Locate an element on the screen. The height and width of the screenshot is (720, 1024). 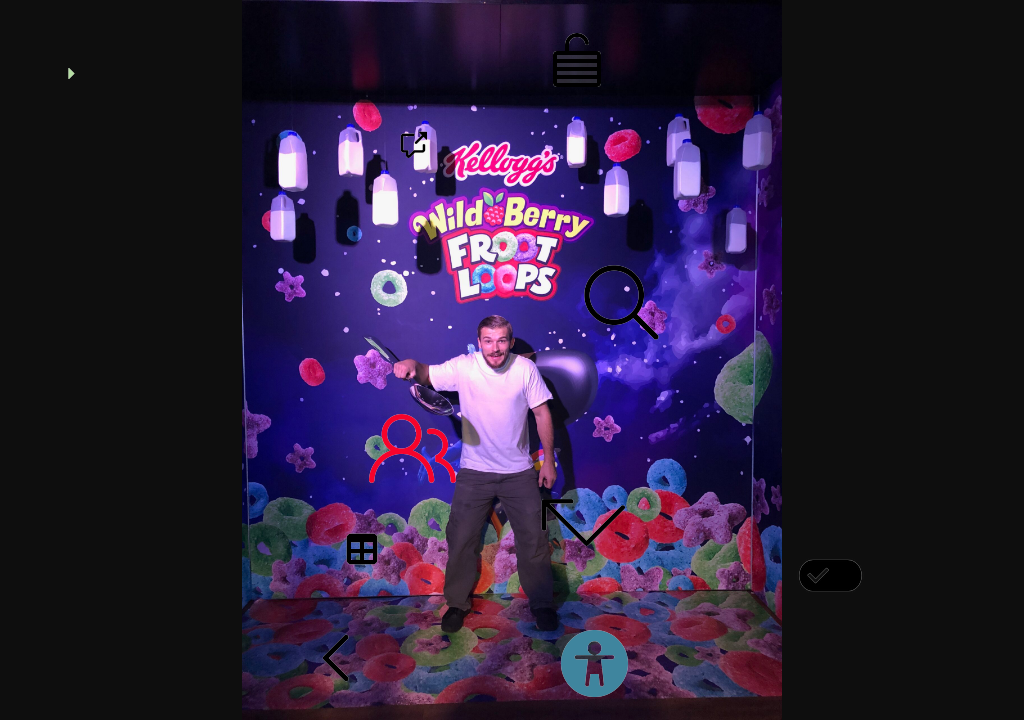
access accessibility settings is located at coordinates (594, 663).